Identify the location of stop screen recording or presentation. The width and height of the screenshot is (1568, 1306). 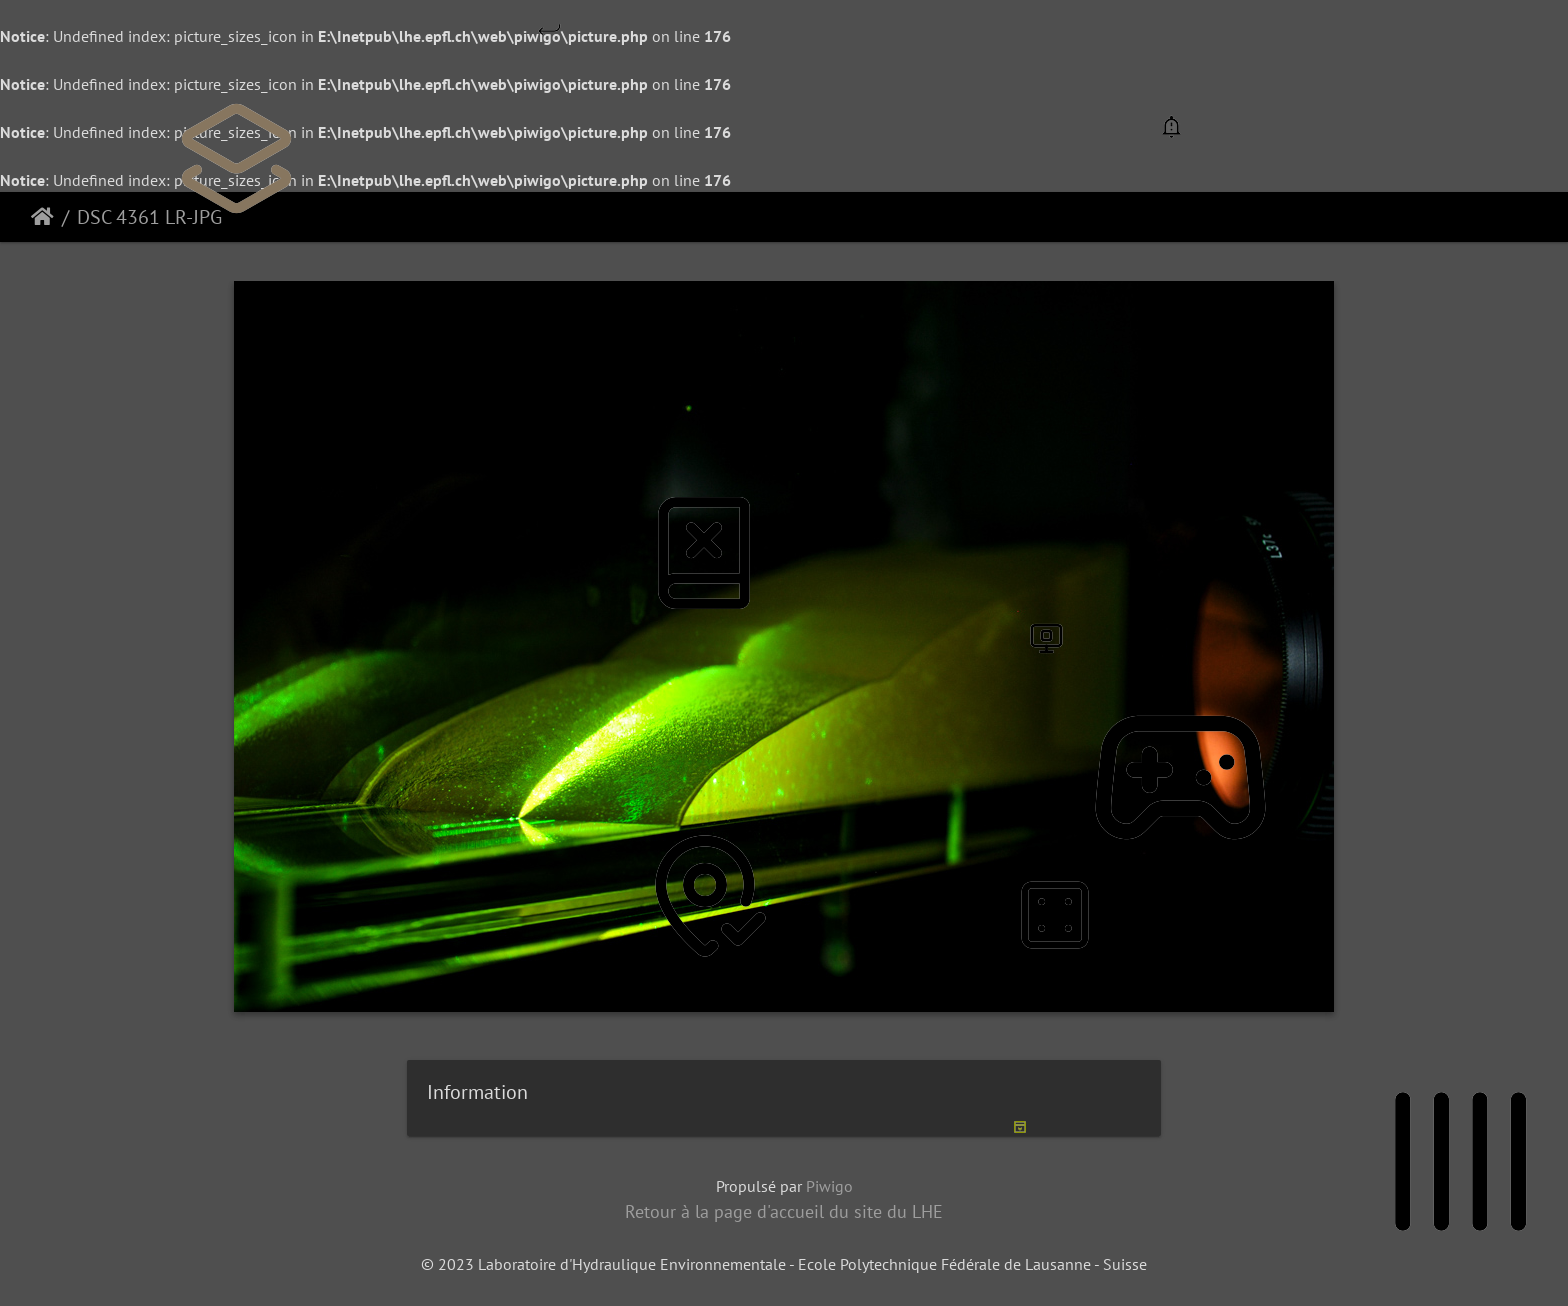
(1046, 638).